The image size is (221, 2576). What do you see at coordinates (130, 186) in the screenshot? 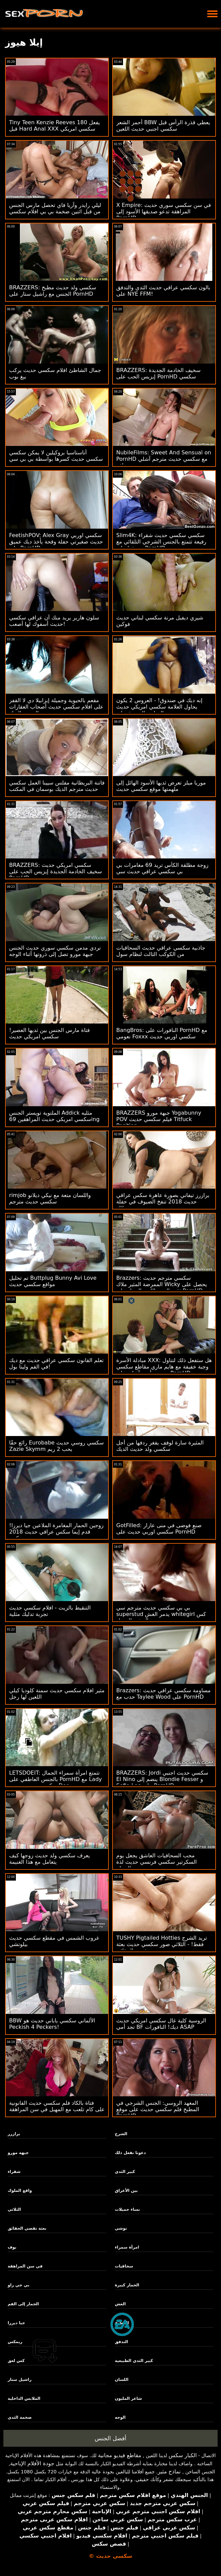
I see `open the phone dial pad` at bounding box center [130, 186].